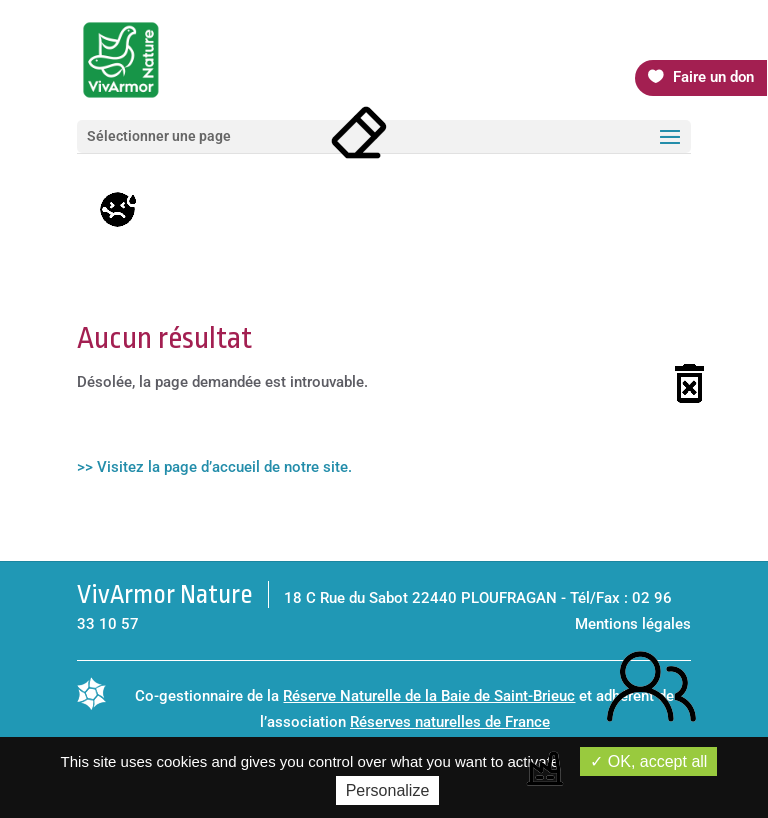 The height and width of the screenshot is (818, 768). I want to click on report feeling unwell or sick, so click(117, 209).